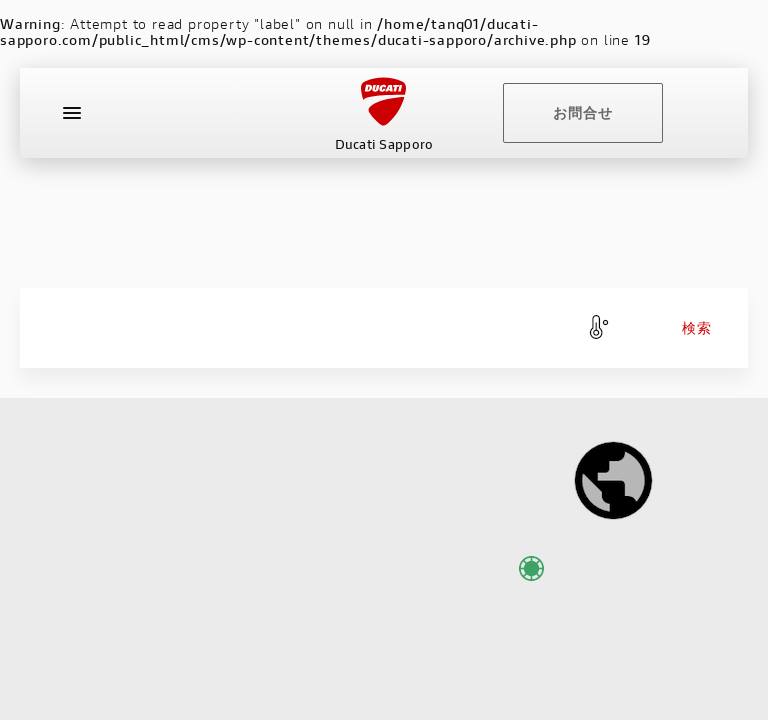 The height and width of the screenshot is (720, 768). What do you see at coordinates (531, 568) in the screenshot?
I see `access casino or gambling games` at bounding box center [531, 568].